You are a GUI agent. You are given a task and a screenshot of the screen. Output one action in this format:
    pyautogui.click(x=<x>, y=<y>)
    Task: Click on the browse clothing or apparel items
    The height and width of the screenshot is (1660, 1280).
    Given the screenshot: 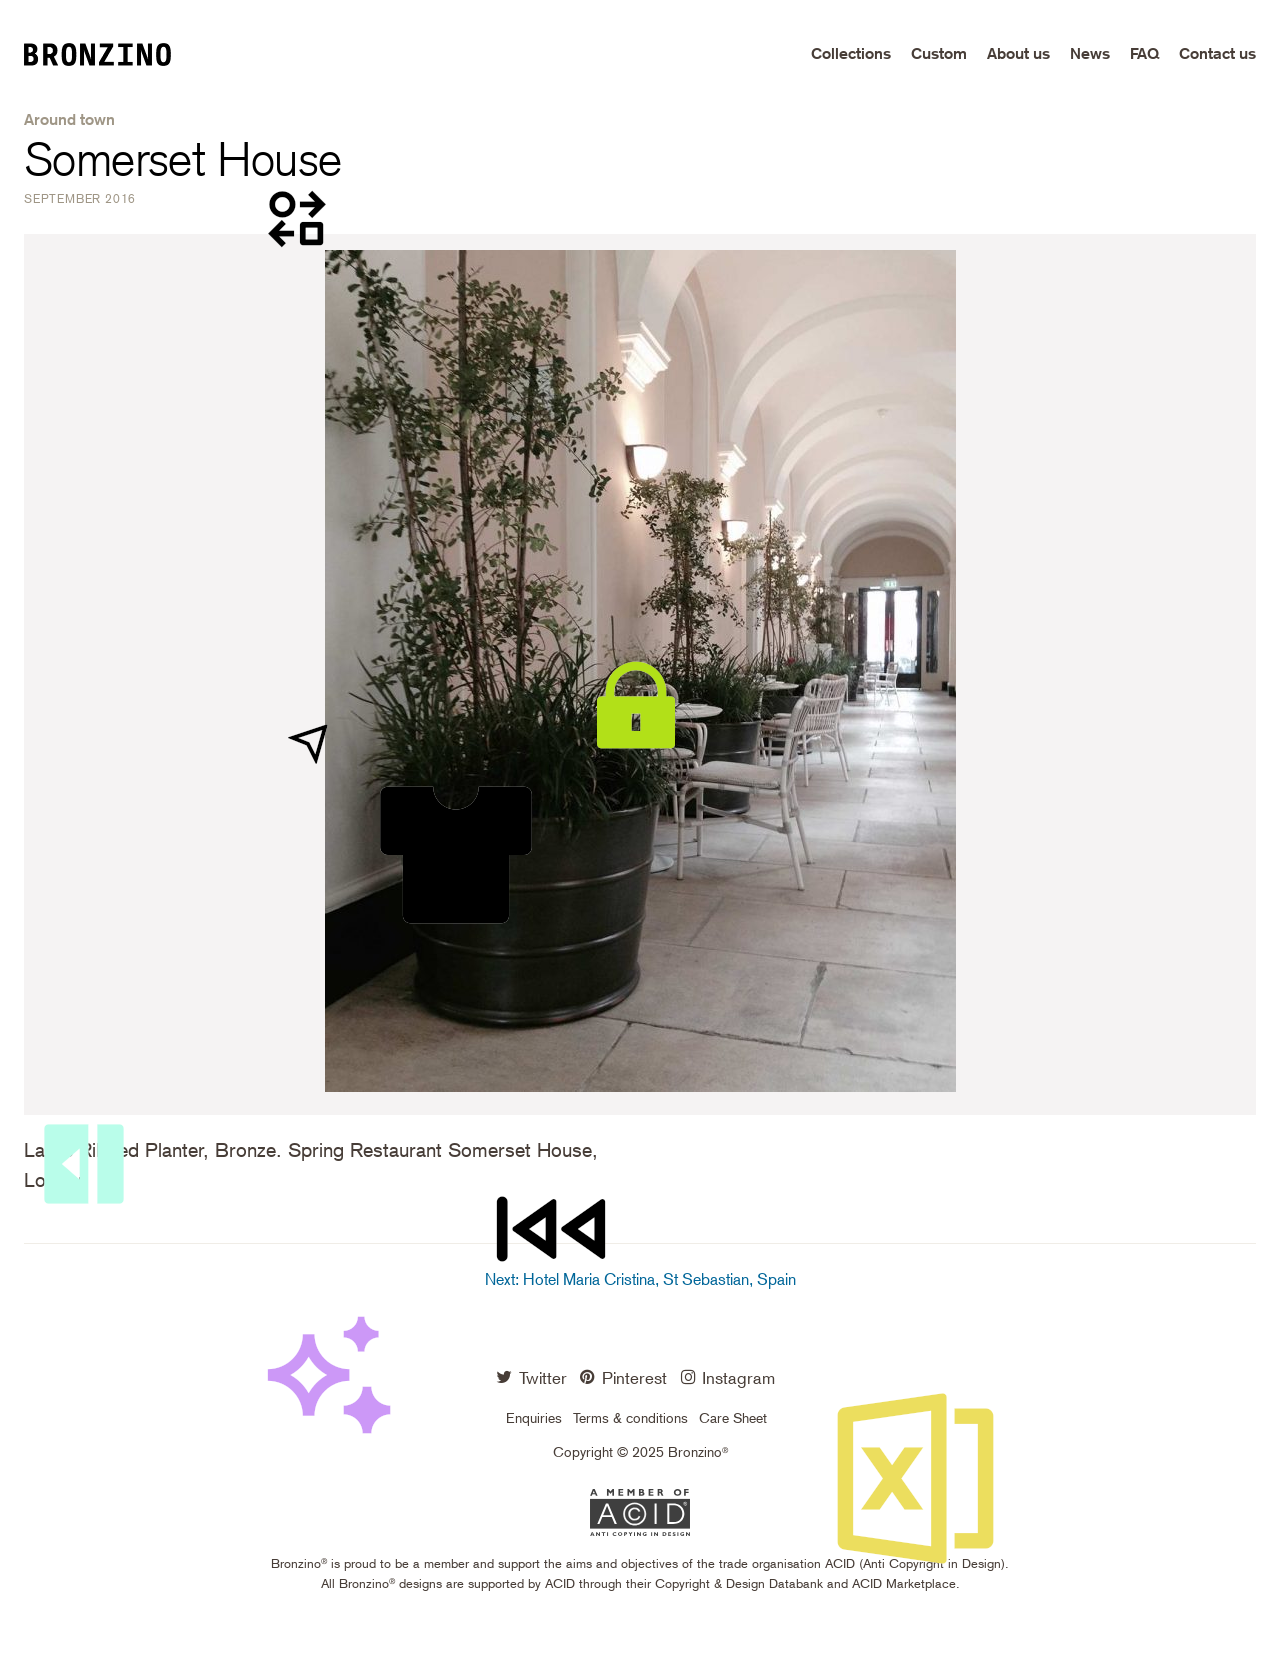 What is the action you would take?
    pyautogui.click(x=456, y=855)
    